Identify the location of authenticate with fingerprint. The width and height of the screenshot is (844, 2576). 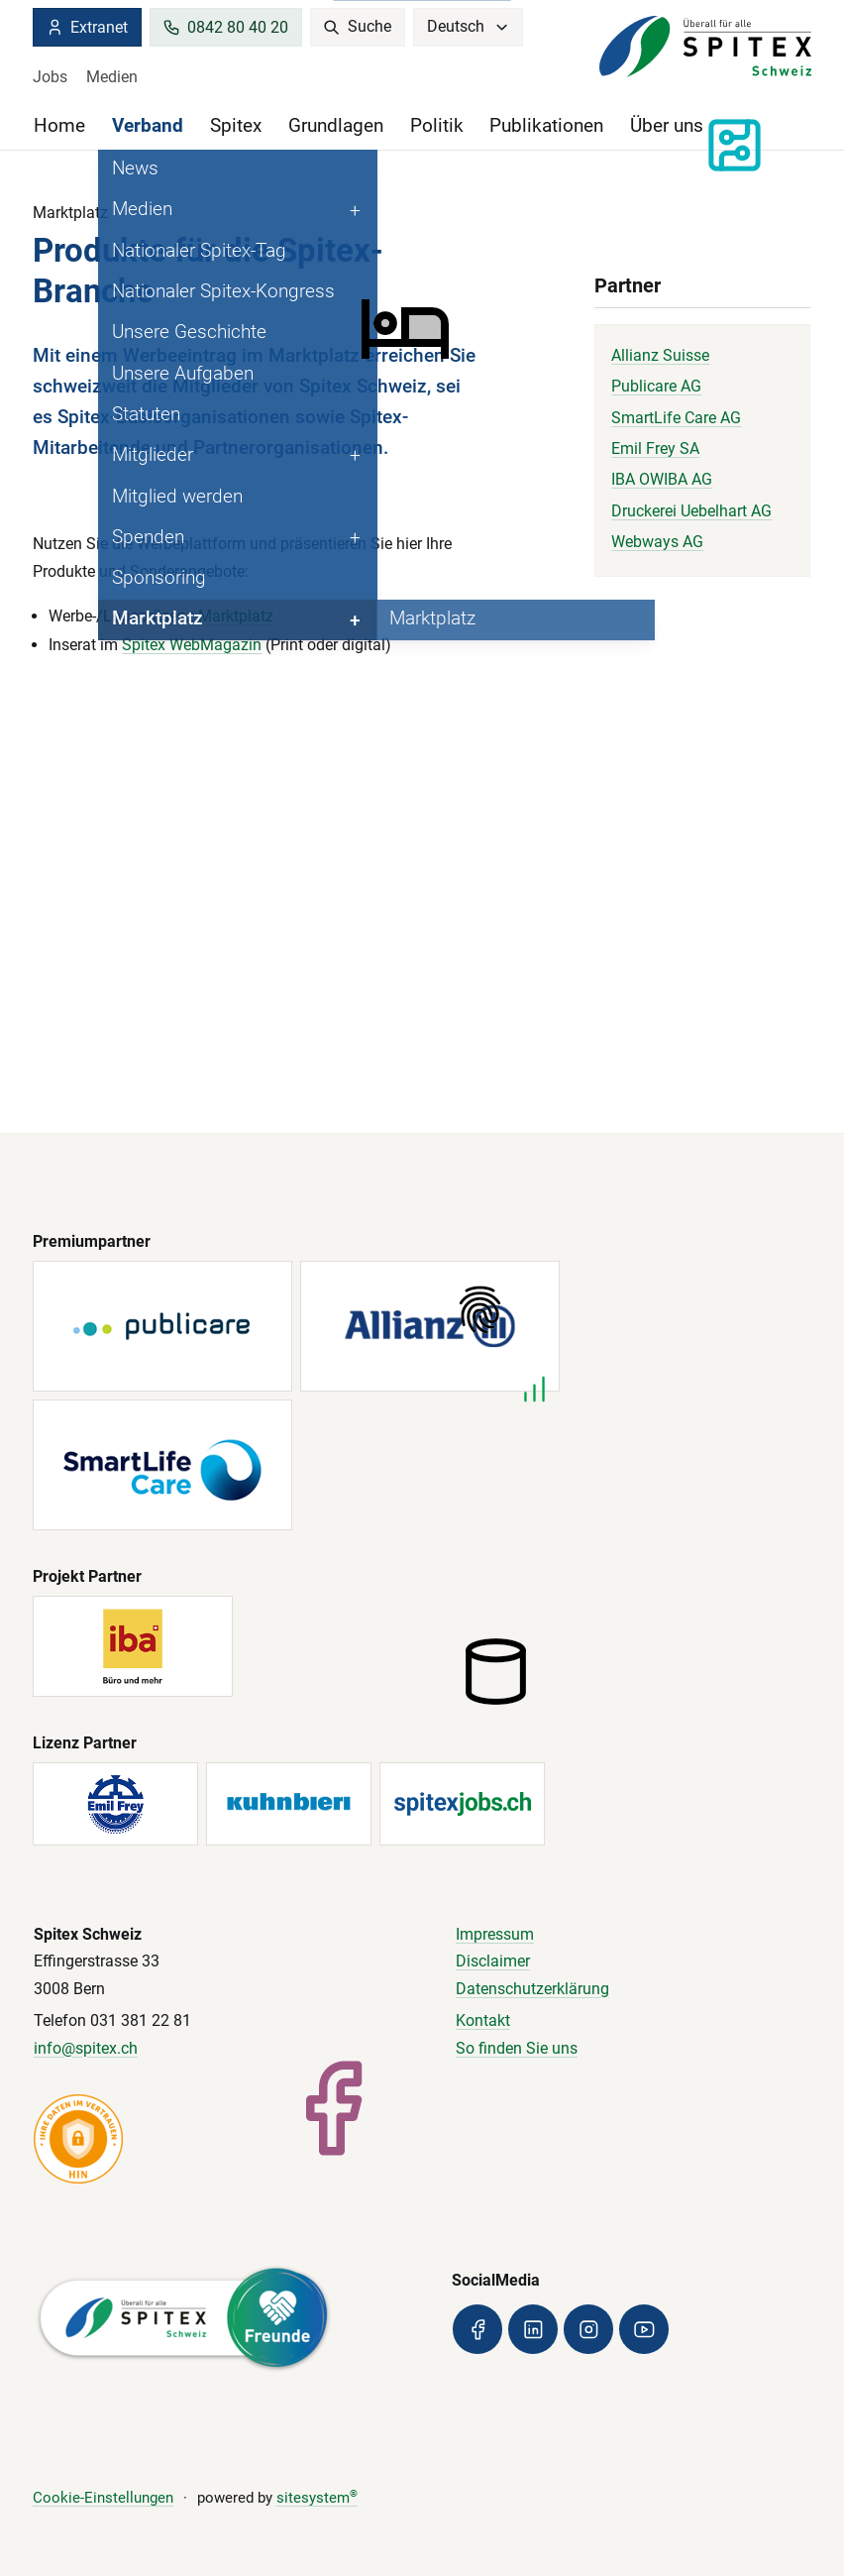
(479, 1309).